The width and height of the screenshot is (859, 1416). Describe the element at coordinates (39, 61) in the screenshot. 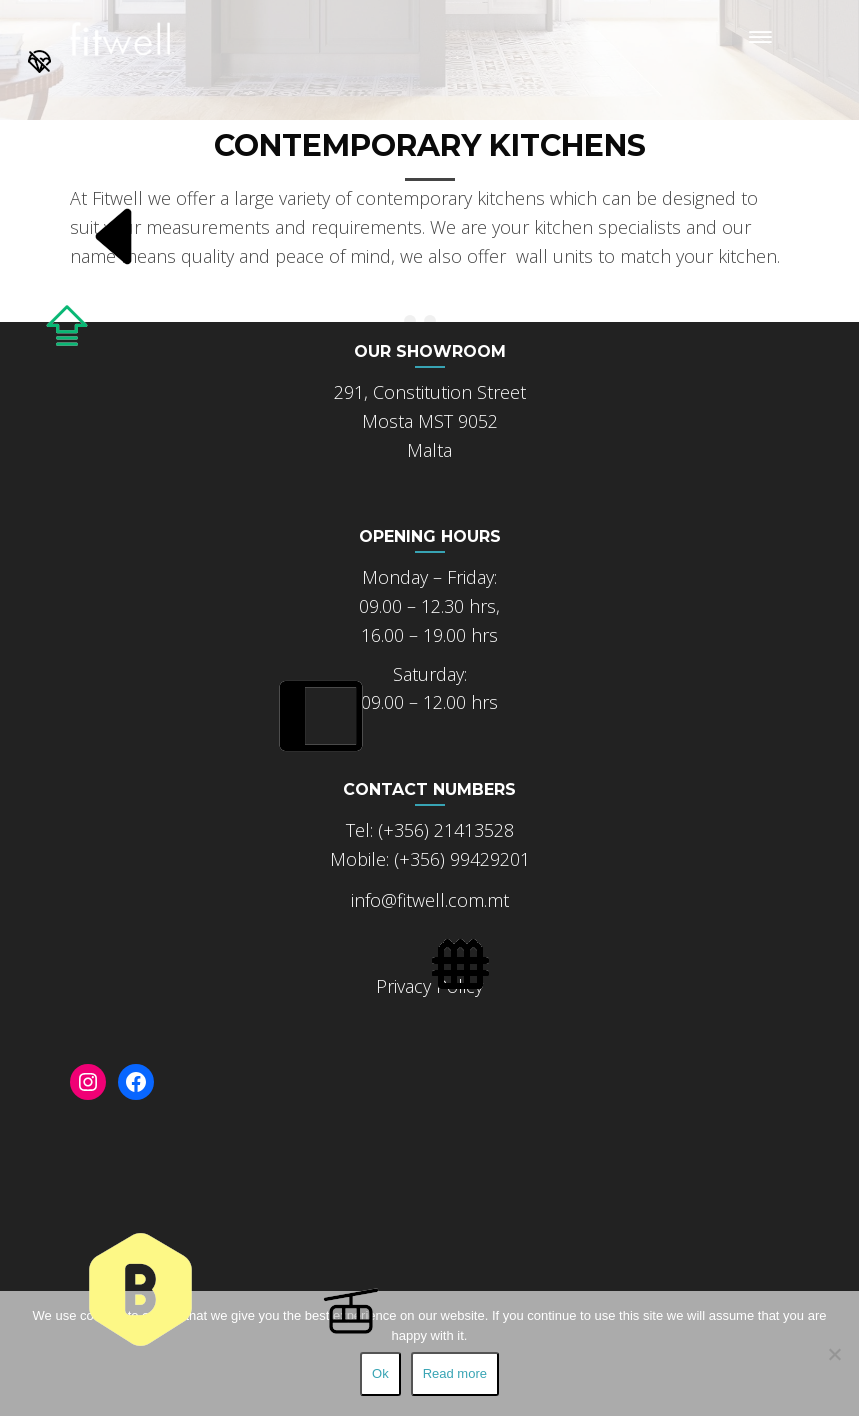

I see `parachute deployment disabled` at that location.